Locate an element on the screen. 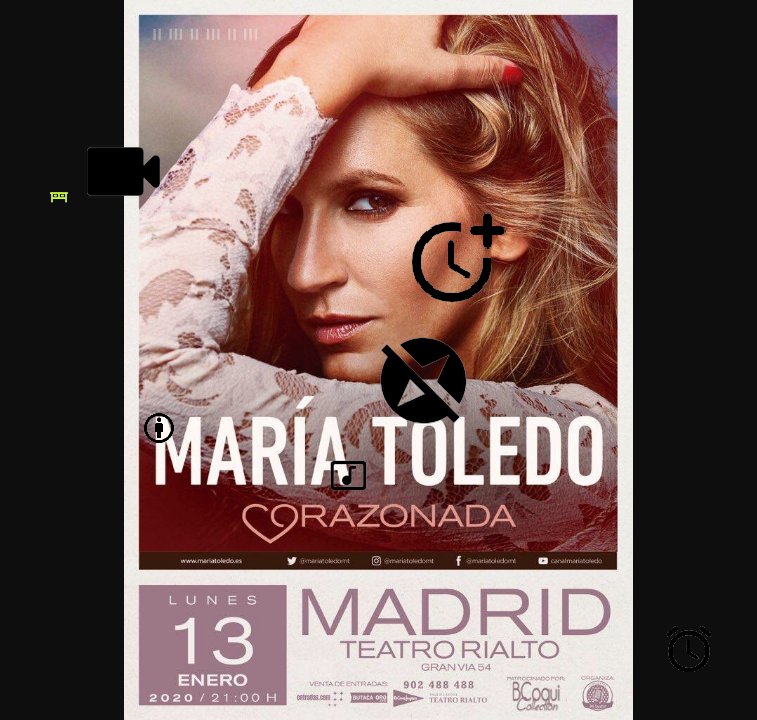  disable compass or navigation mode is located at coordinates (423, 380).